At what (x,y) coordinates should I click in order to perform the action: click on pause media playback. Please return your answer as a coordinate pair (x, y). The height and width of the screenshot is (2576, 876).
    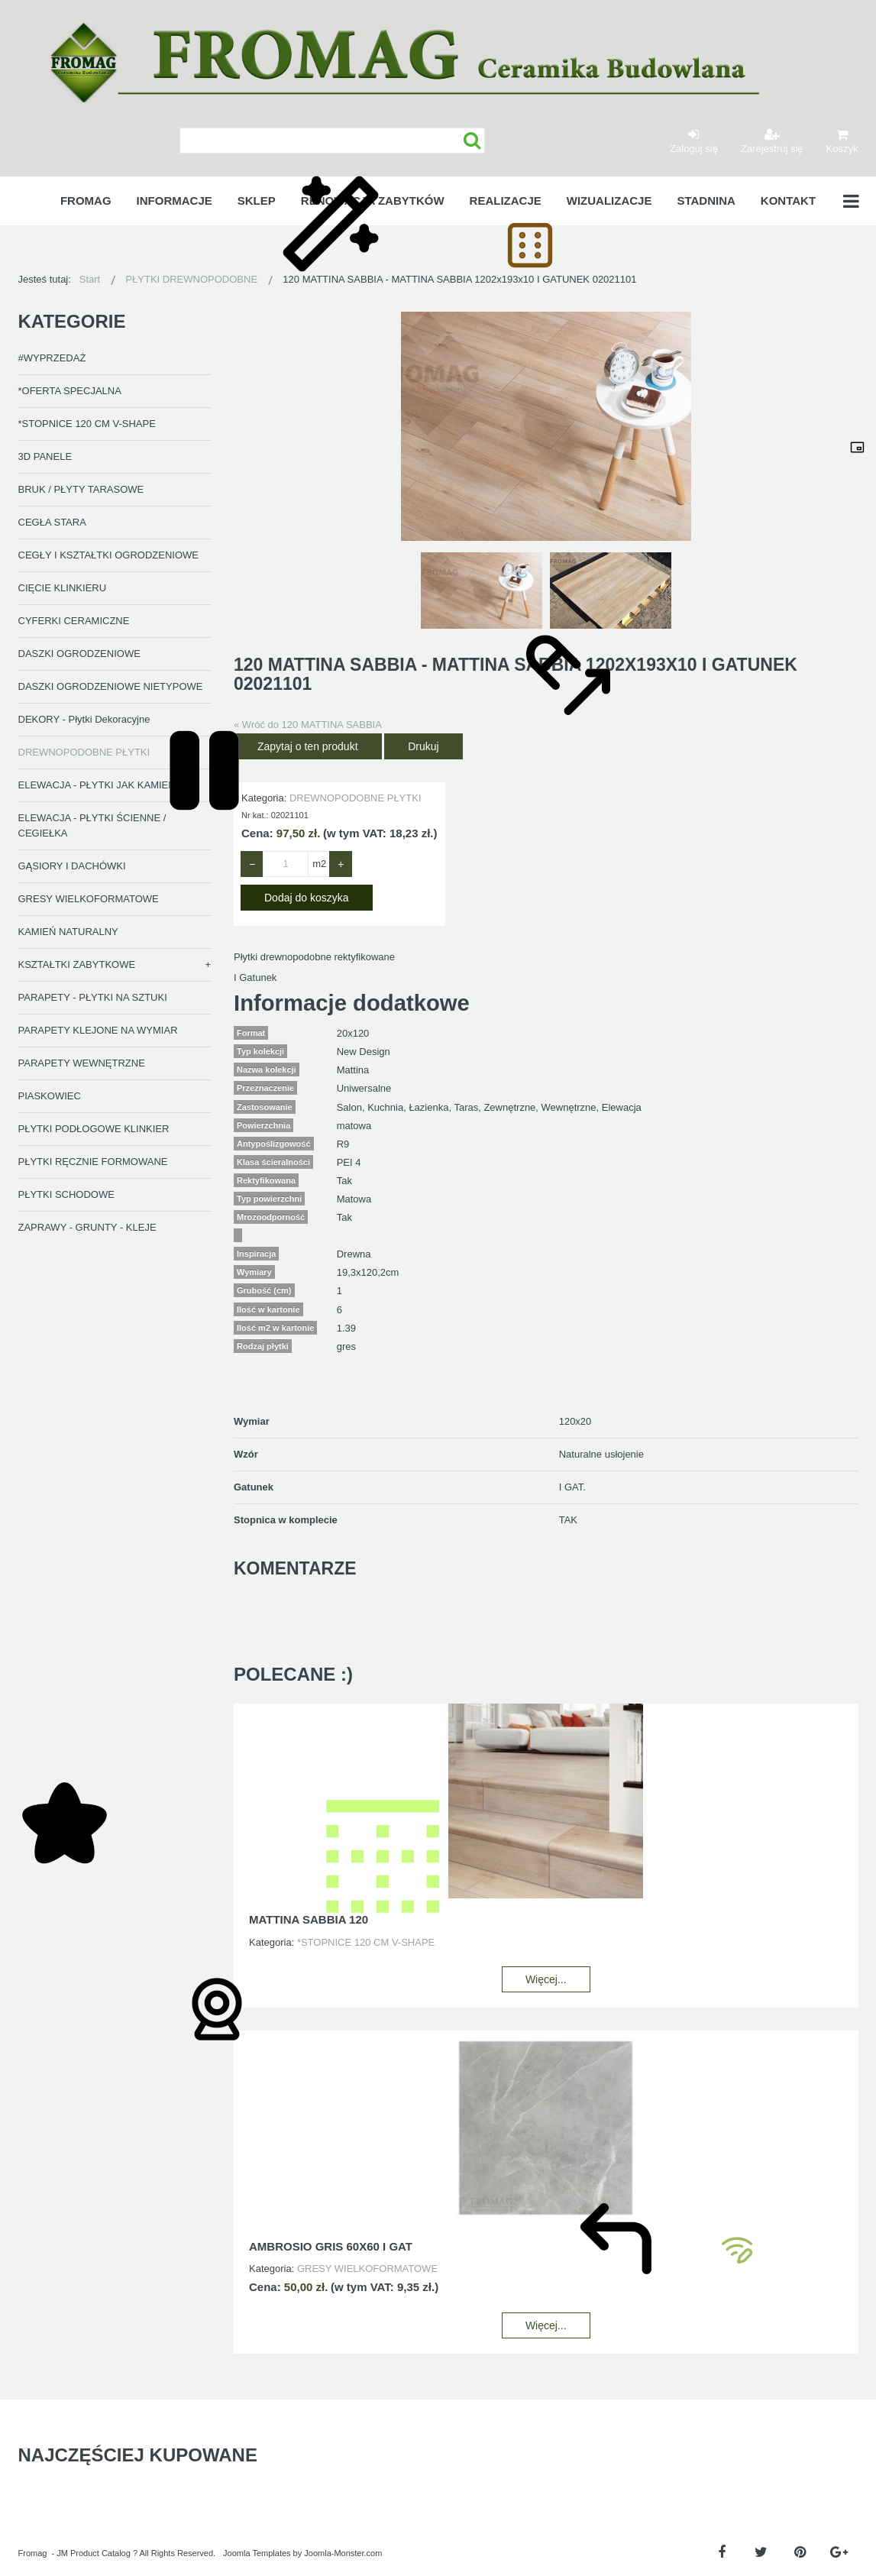
    Looking at the image, I should click on (204, 770).